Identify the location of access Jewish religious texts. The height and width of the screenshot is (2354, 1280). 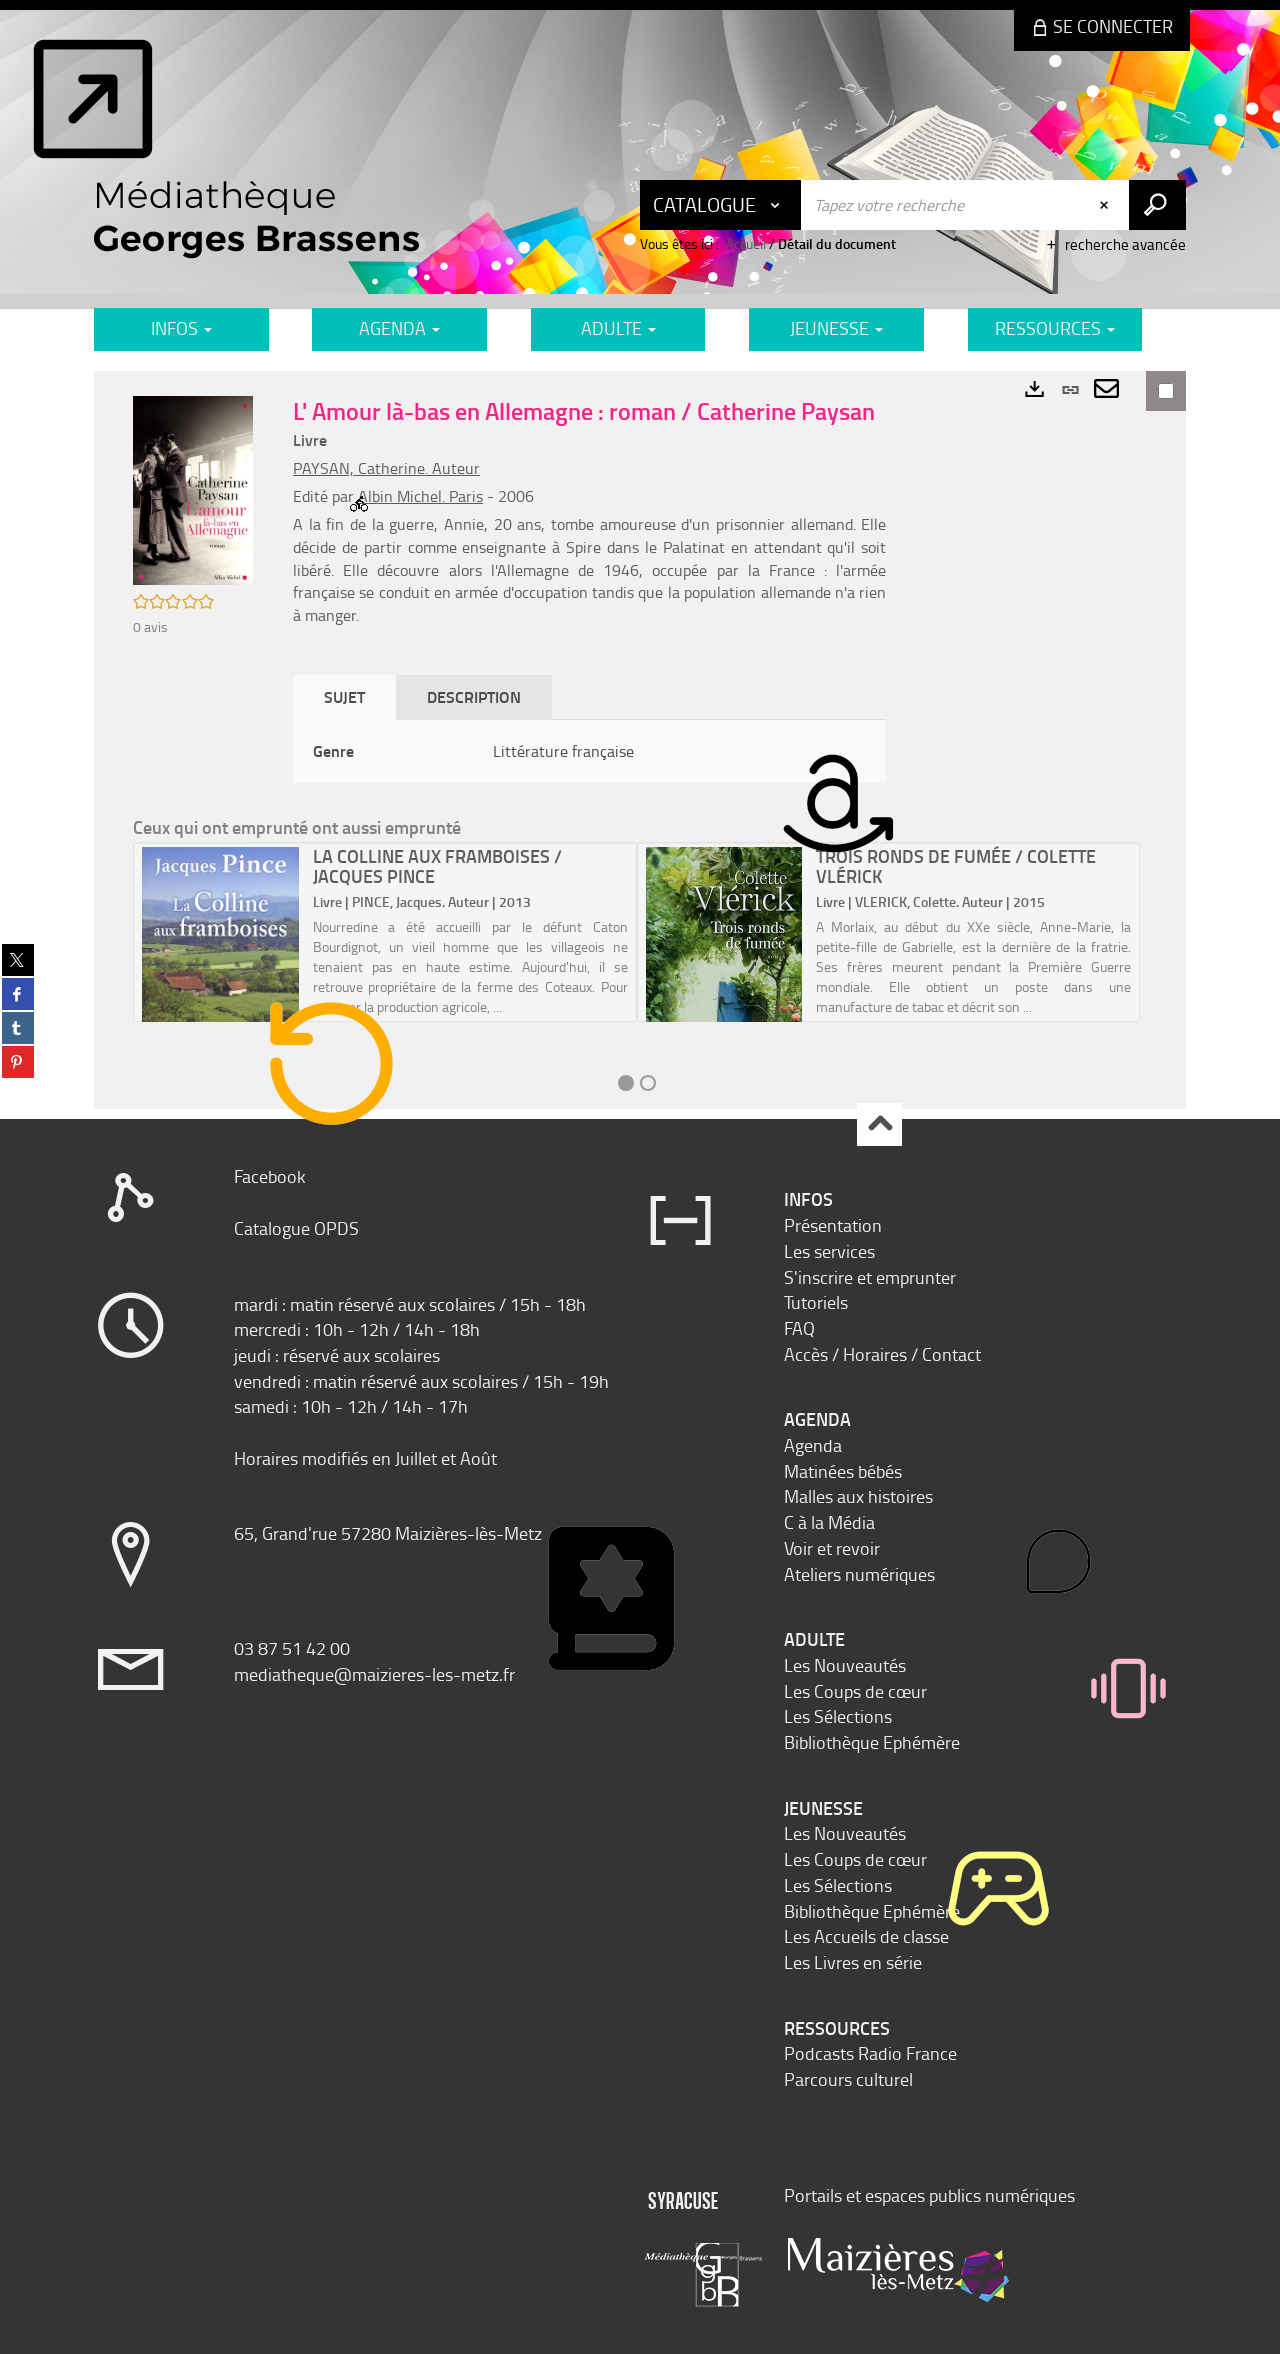
(611, 1598).